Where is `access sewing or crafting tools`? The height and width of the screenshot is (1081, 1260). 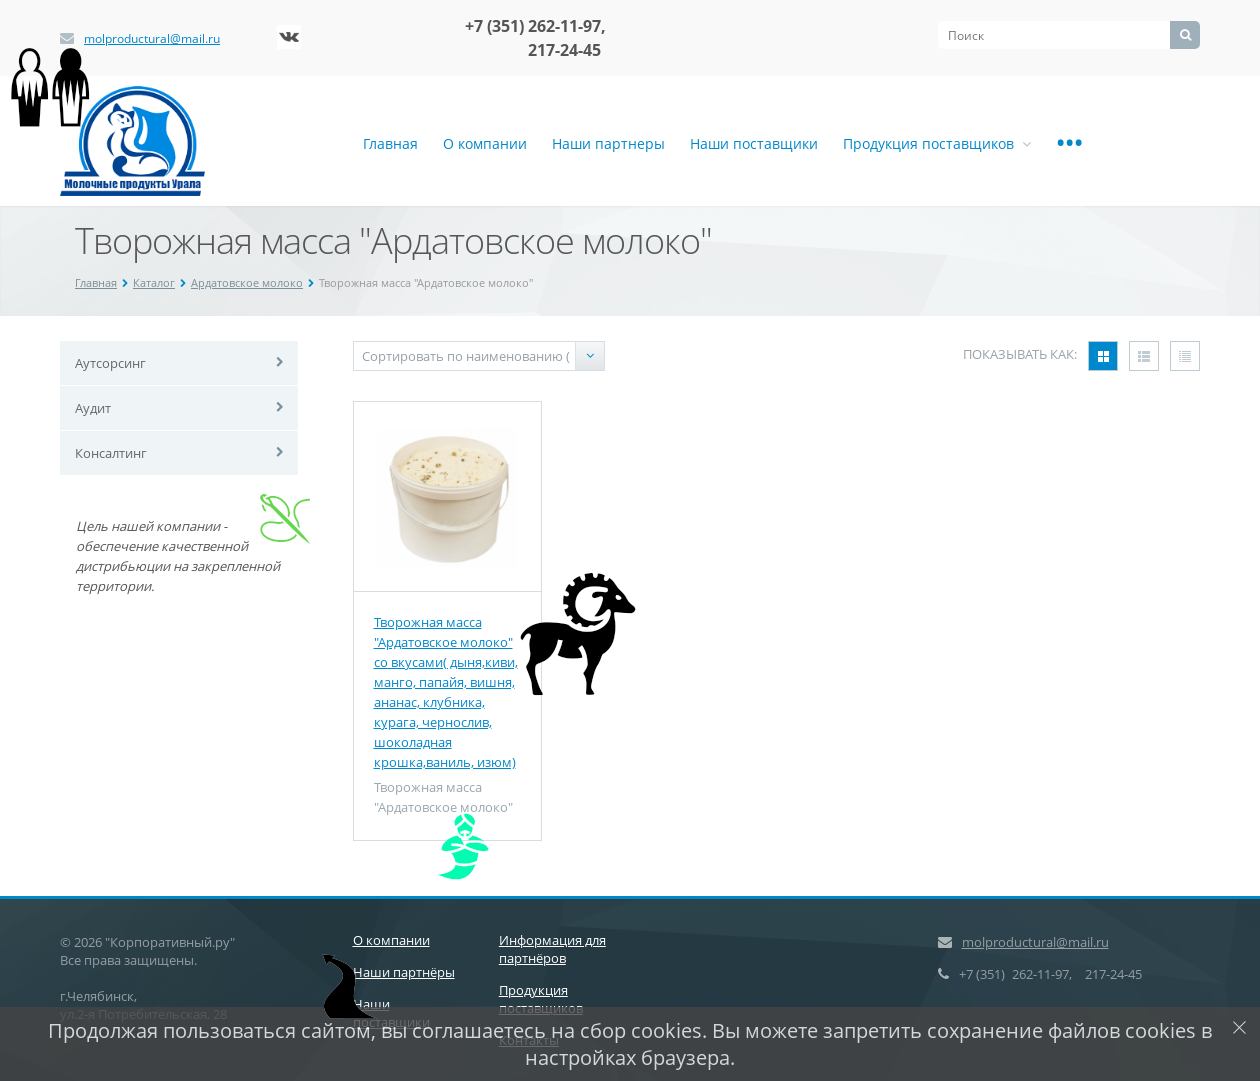
access sewing or crafting tools is located at coordinates (285, 519).